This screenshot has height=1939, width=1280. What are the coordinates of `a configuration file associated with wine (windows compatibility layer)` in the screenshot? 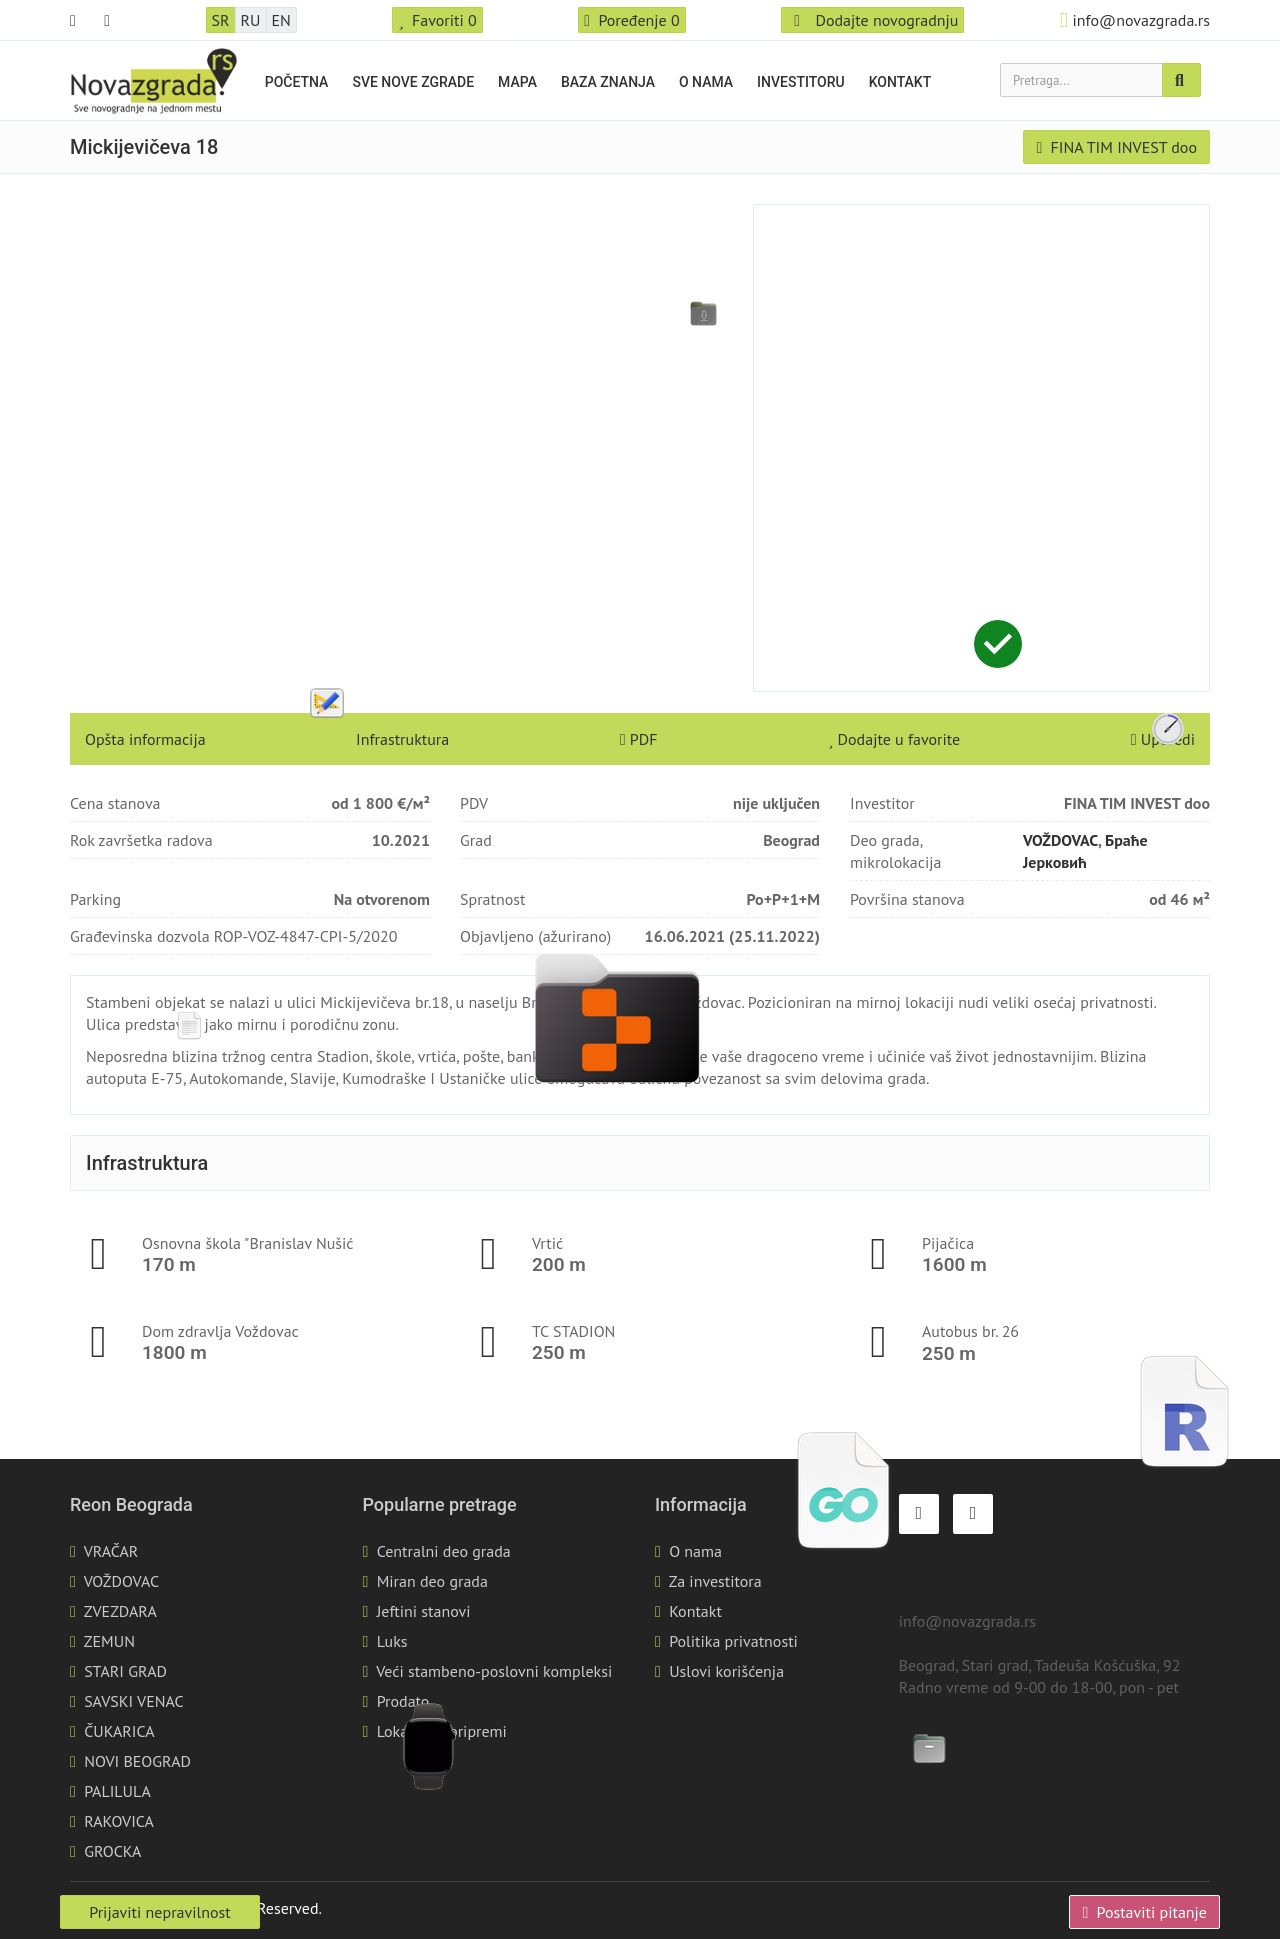 It's located at (189, 1025).